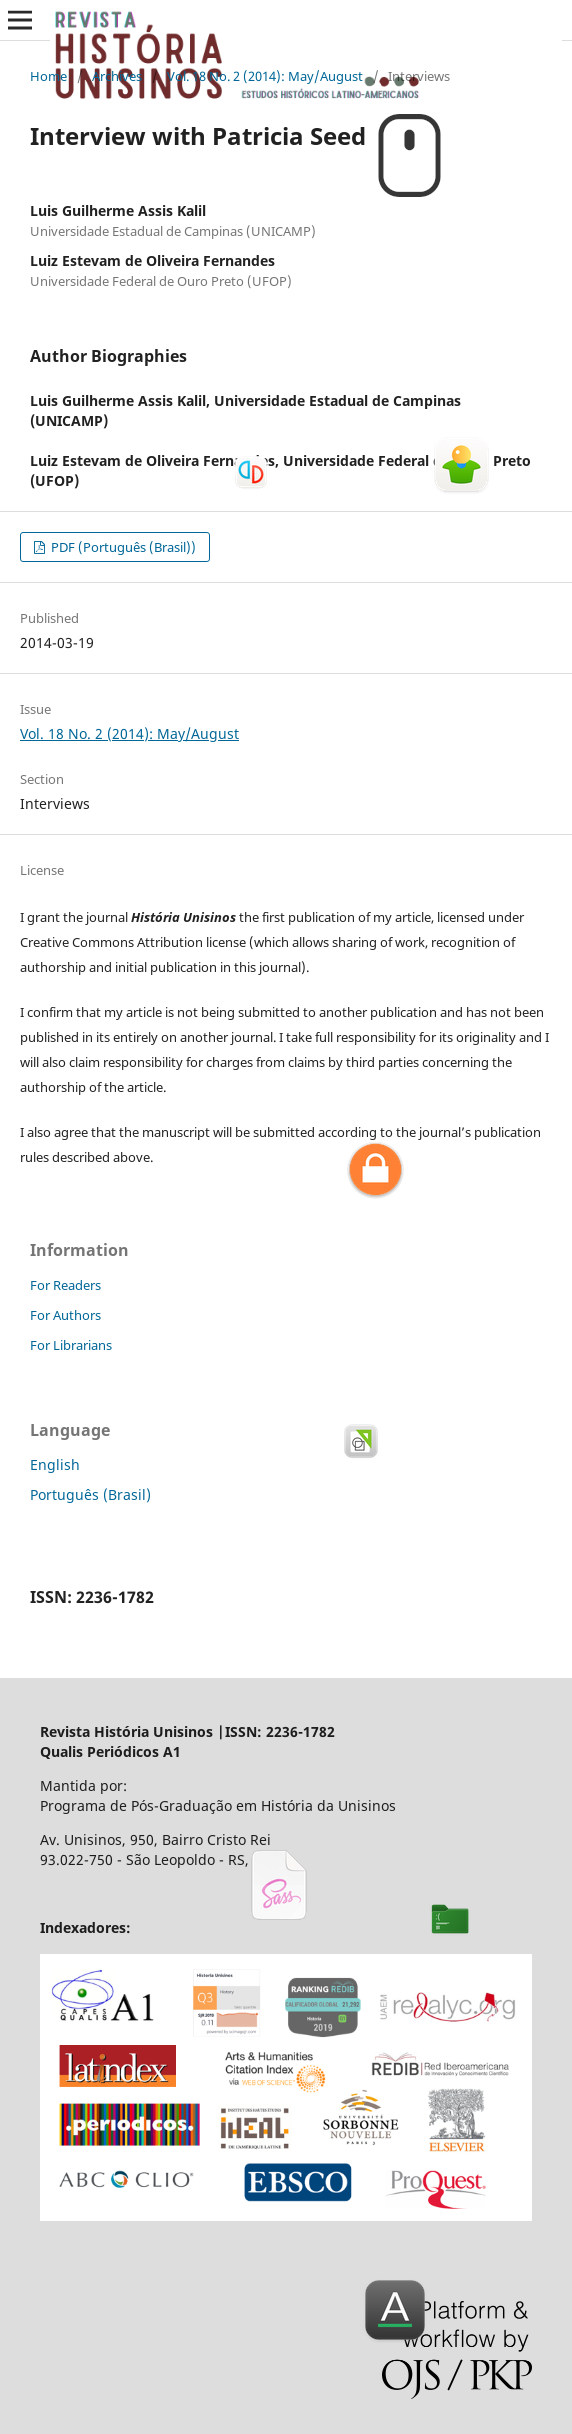  What do you see at coordinates (395, 2310) in the screenshot?
I see `open spell check tool` at bounding box center [395, 2310].